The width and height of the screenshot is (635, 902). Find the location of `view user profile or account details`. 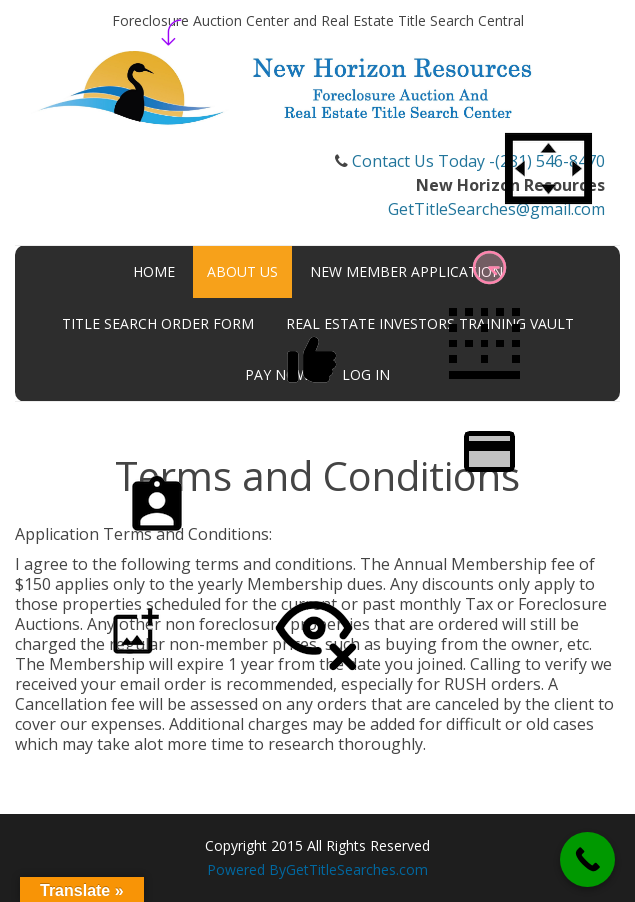

view user profile or account details is located at coordinates (157, 506).